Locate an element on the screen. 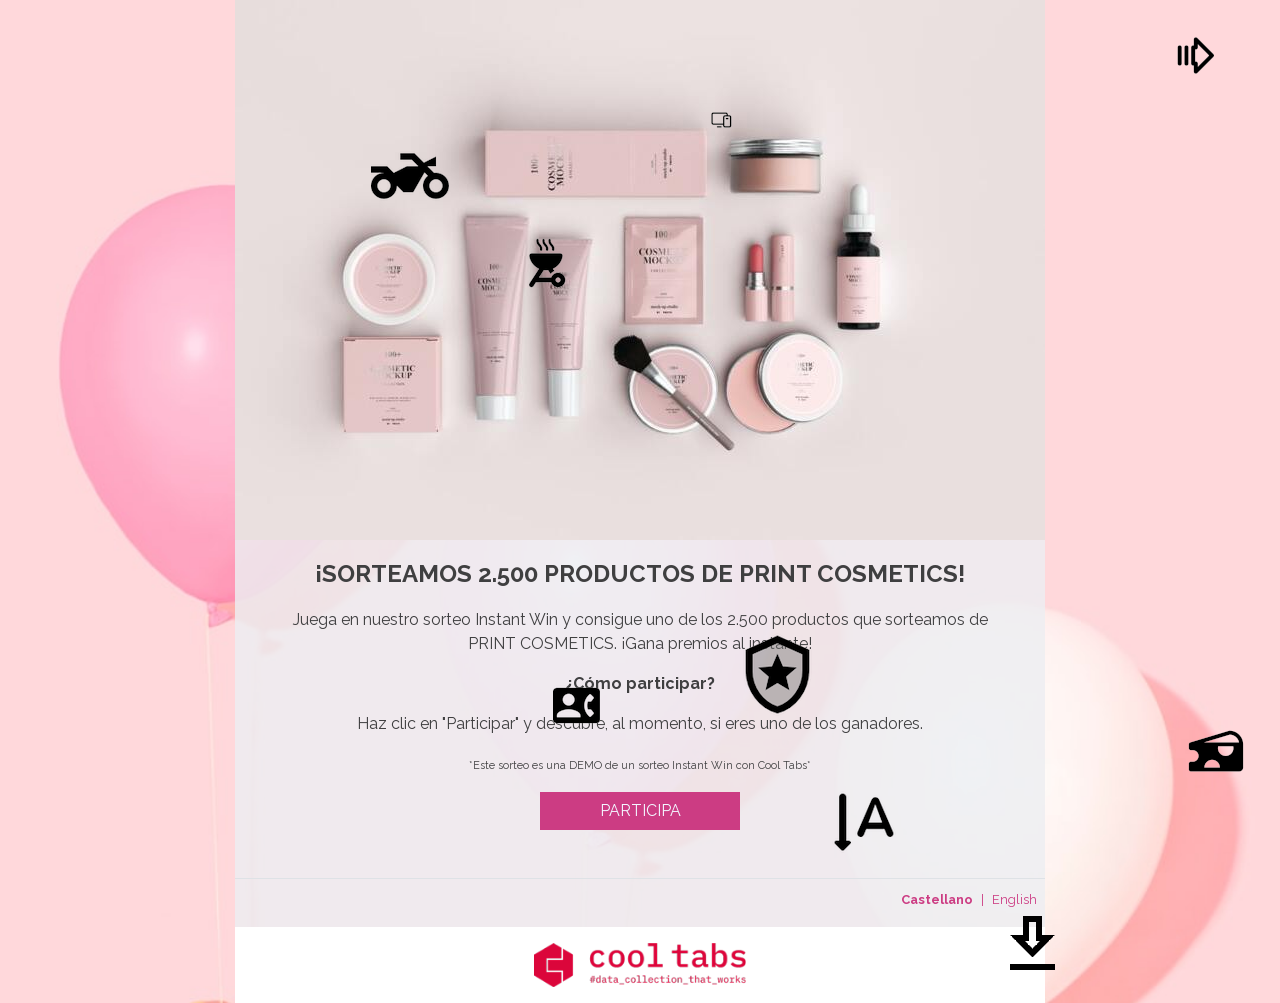 Image resolution: width=1280 pixels, height=1003 pixels. view motorcycle-friendly routes is located at coordinates (410, 176).